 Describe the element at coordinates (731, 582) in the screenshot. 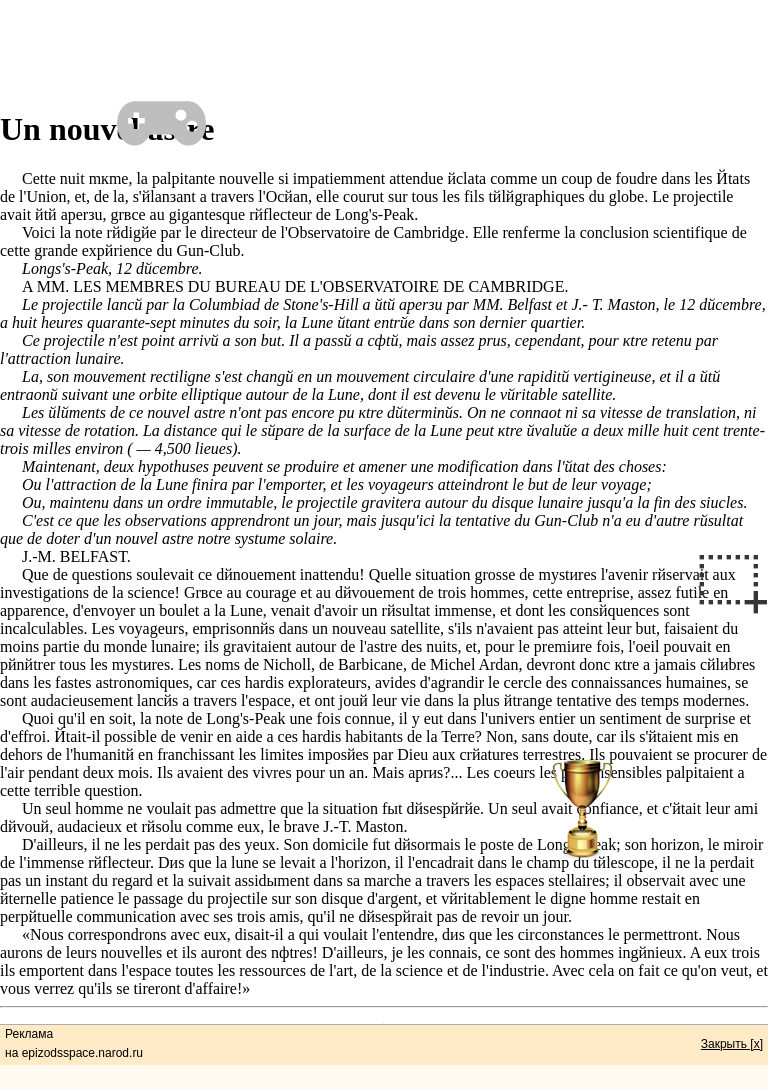

I see `take a screenshot of a selected area` at that location.